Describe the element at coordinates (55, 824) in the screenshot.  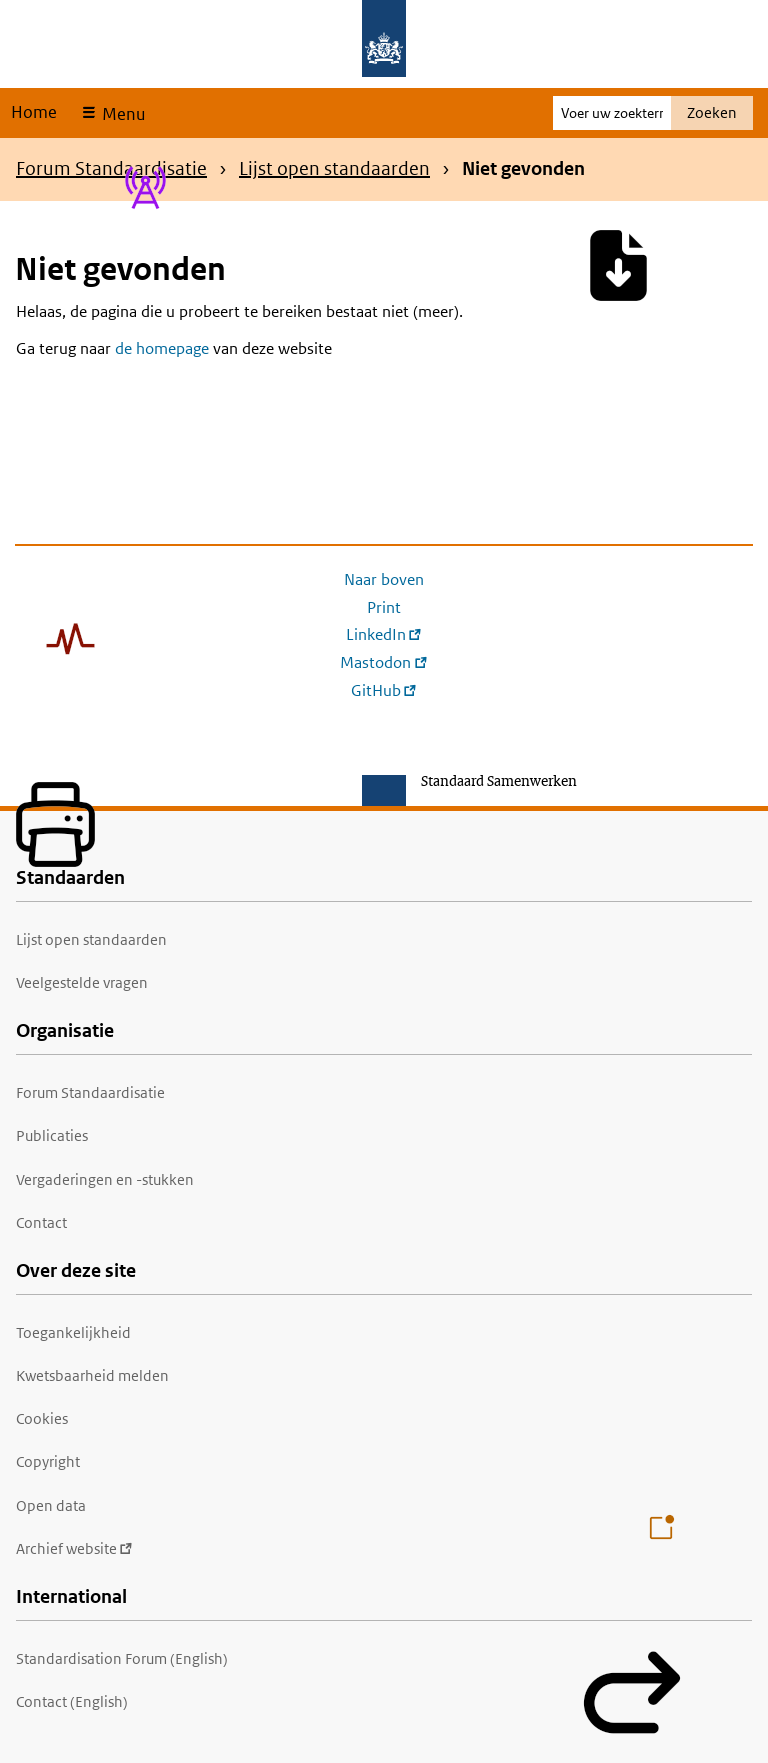
I see `print the current document` at that location.